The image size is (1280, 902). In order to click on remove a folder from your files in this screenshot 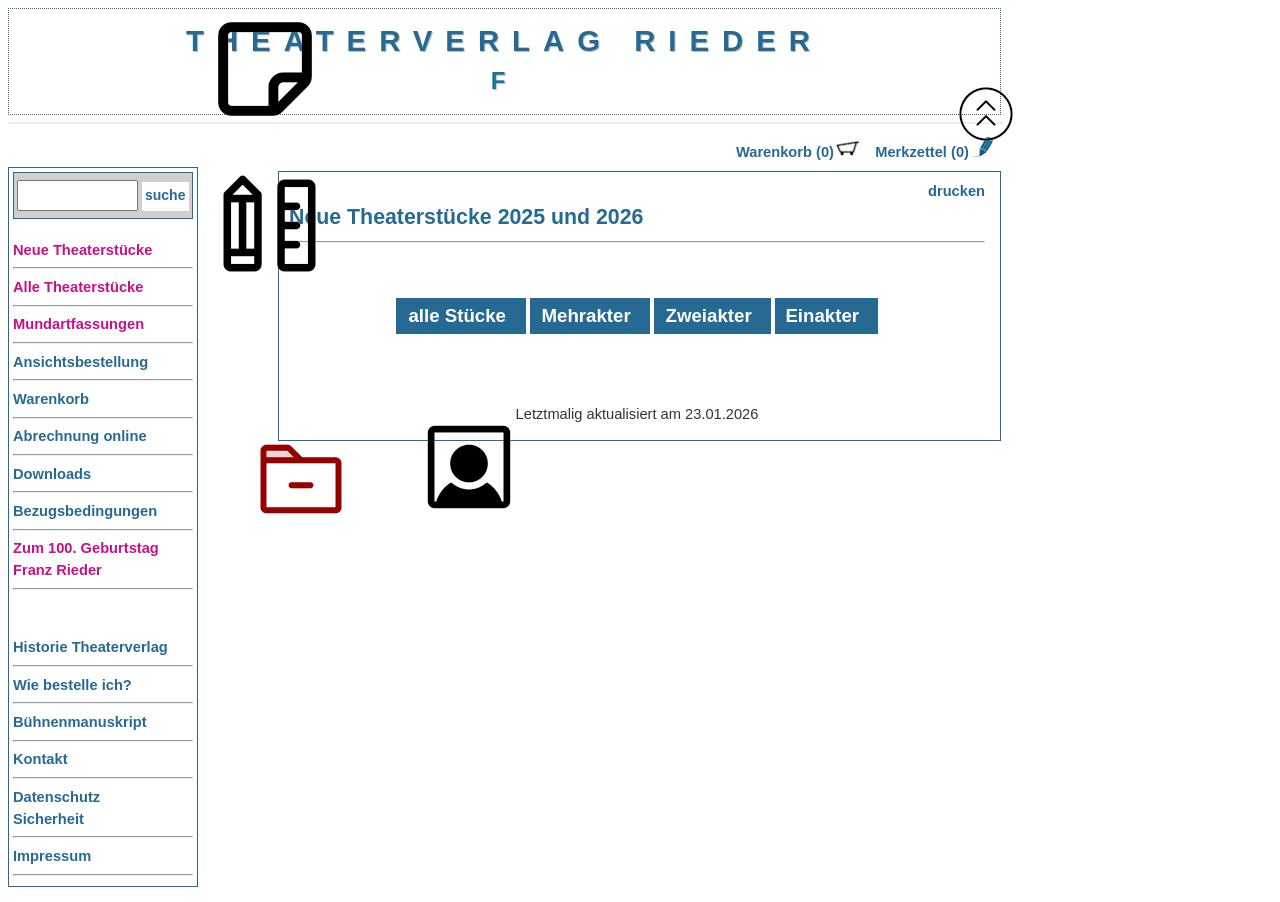, I will do `click(301, 479)`.